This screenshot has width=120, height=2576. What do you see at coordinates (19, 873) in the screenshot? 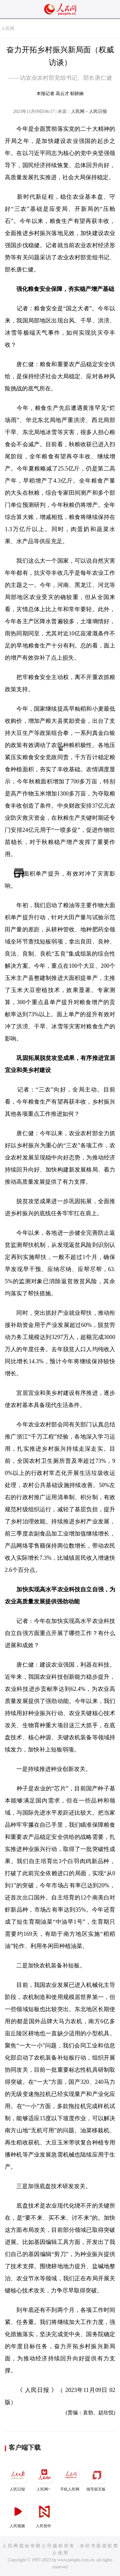
I see `find nearby stores or shops` at bounding box center [19, 873].